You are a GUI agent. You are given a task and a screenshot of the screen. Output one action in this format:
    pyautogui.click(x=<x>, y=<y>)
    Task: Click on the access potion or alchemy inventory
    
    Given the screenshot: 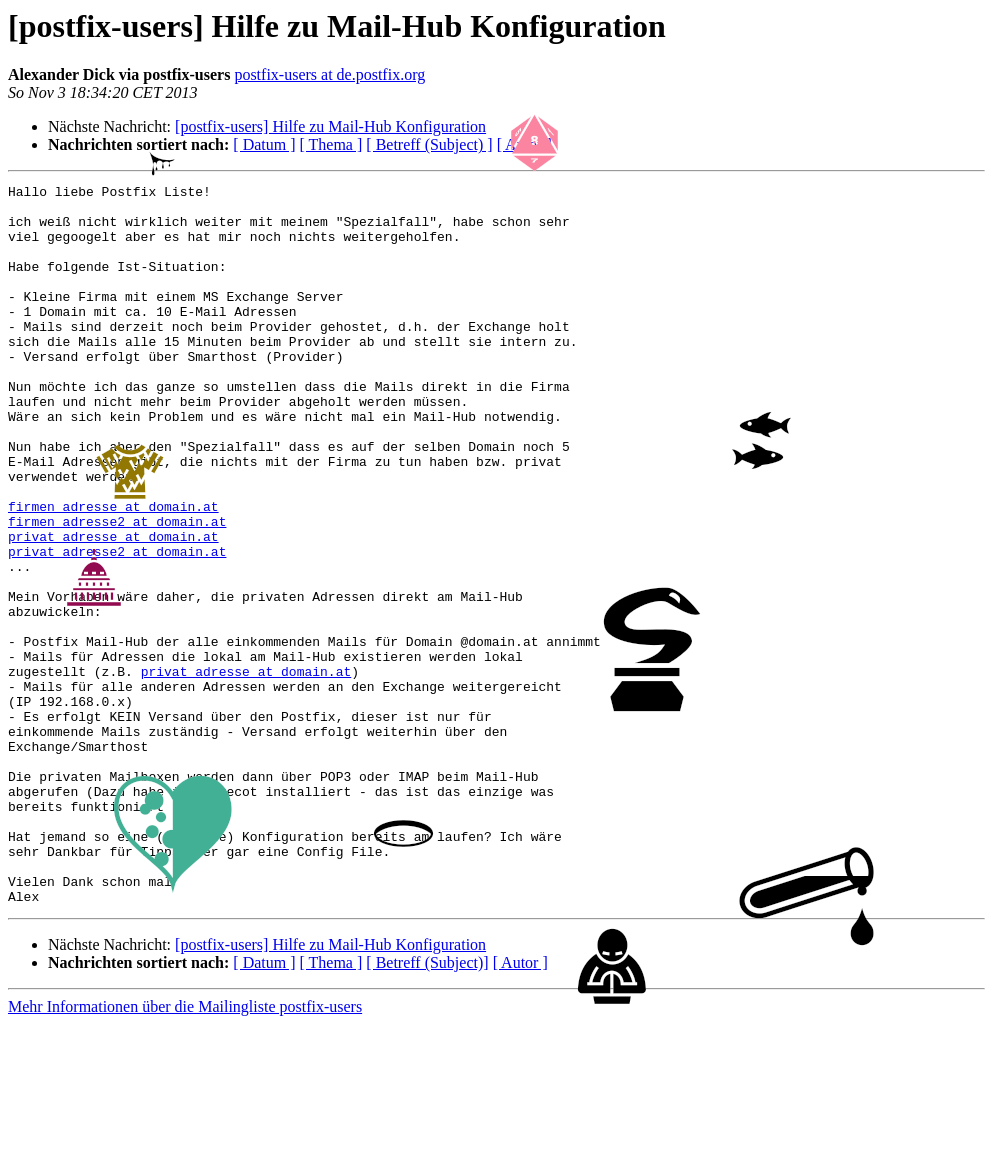 What is the action you would take?
    pyautogui.click(x=647, y=648)
    